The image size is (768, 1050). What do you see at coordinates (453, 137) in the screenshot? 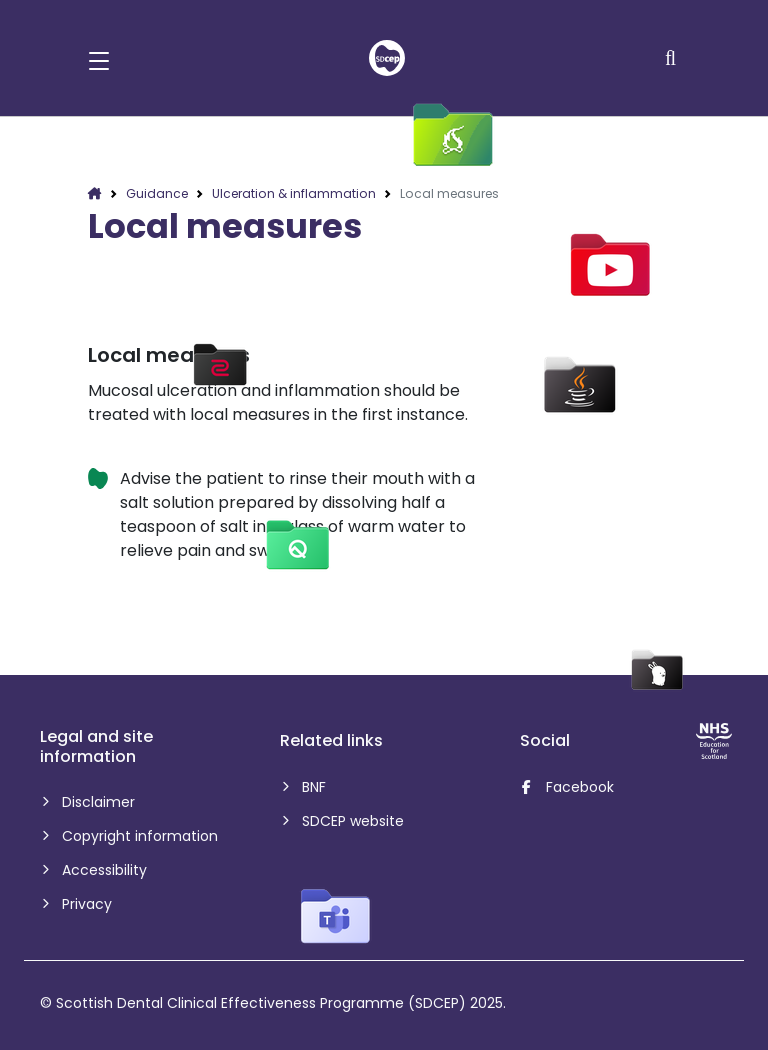
I see `open your GameJolt games folder` at bounding box center [453, 137].